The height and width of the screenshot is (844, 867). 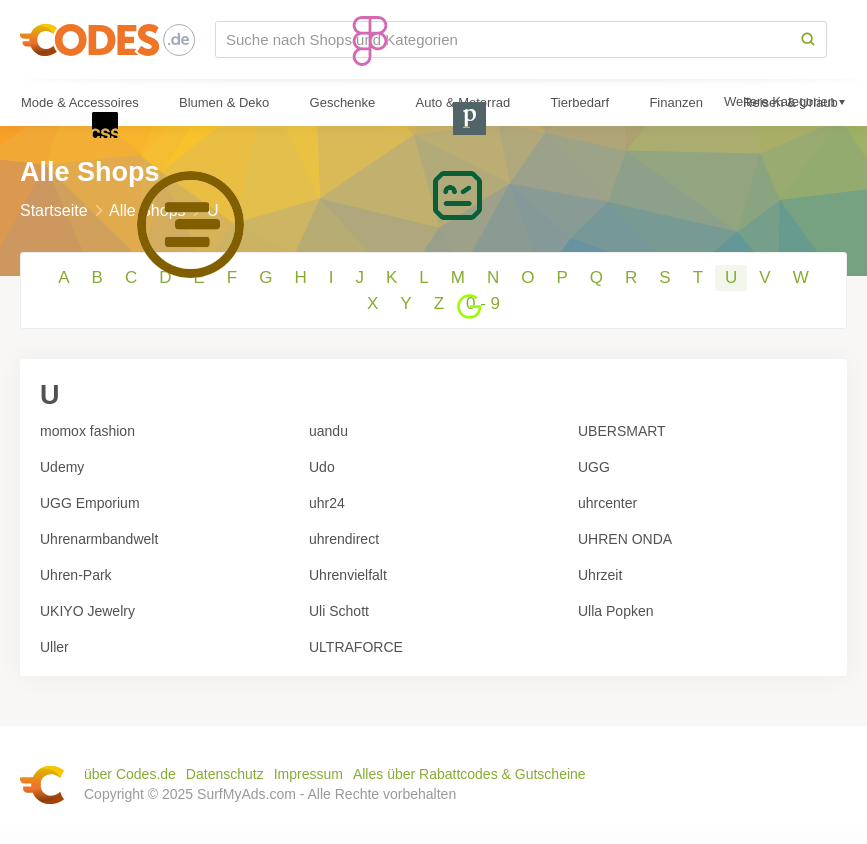 I want to click on robot framework logo, so click(x=457, y=195).